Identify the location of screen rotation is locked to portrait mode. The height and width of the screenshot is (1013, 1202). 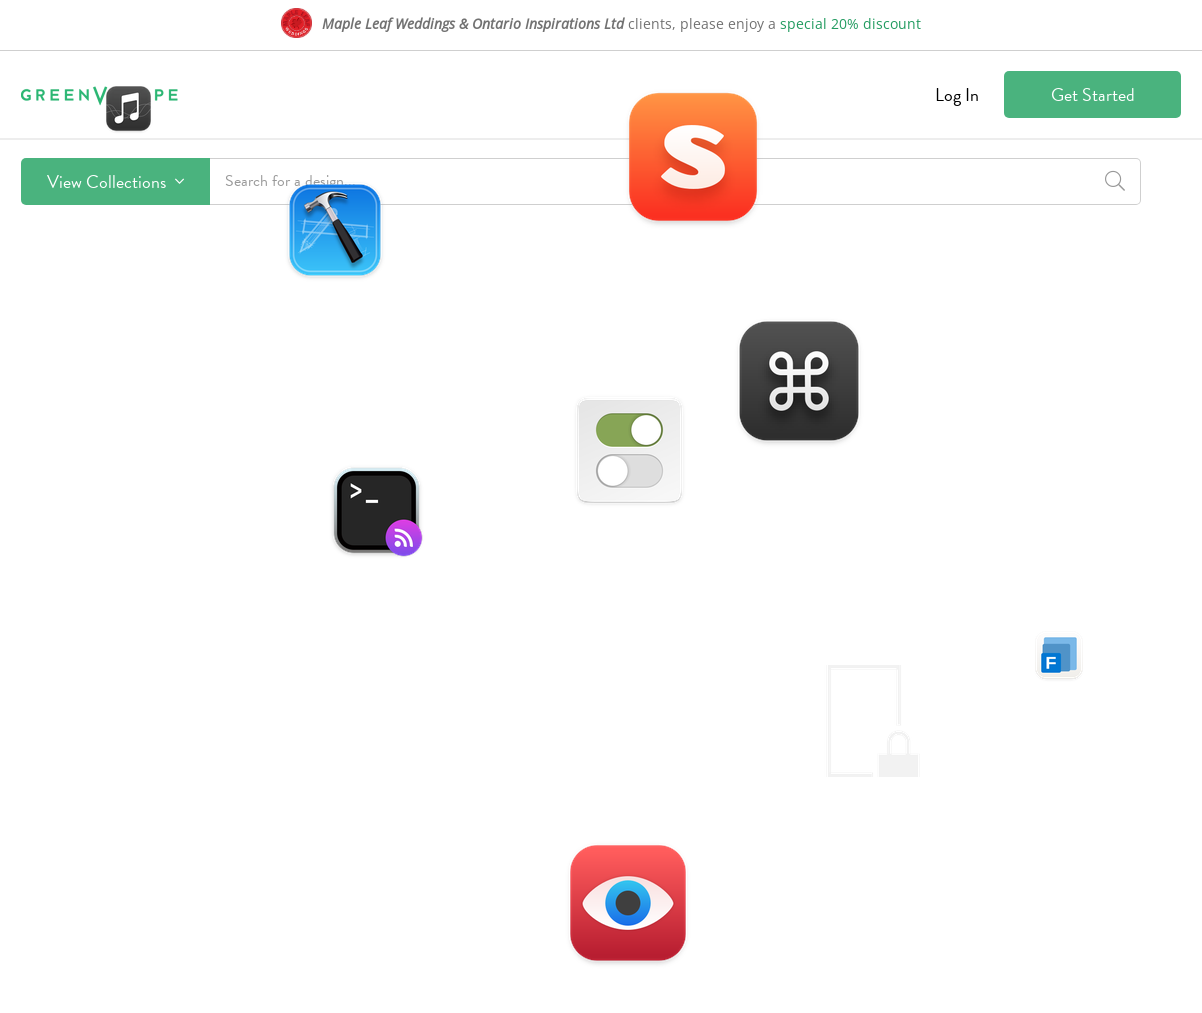
(873, 721).